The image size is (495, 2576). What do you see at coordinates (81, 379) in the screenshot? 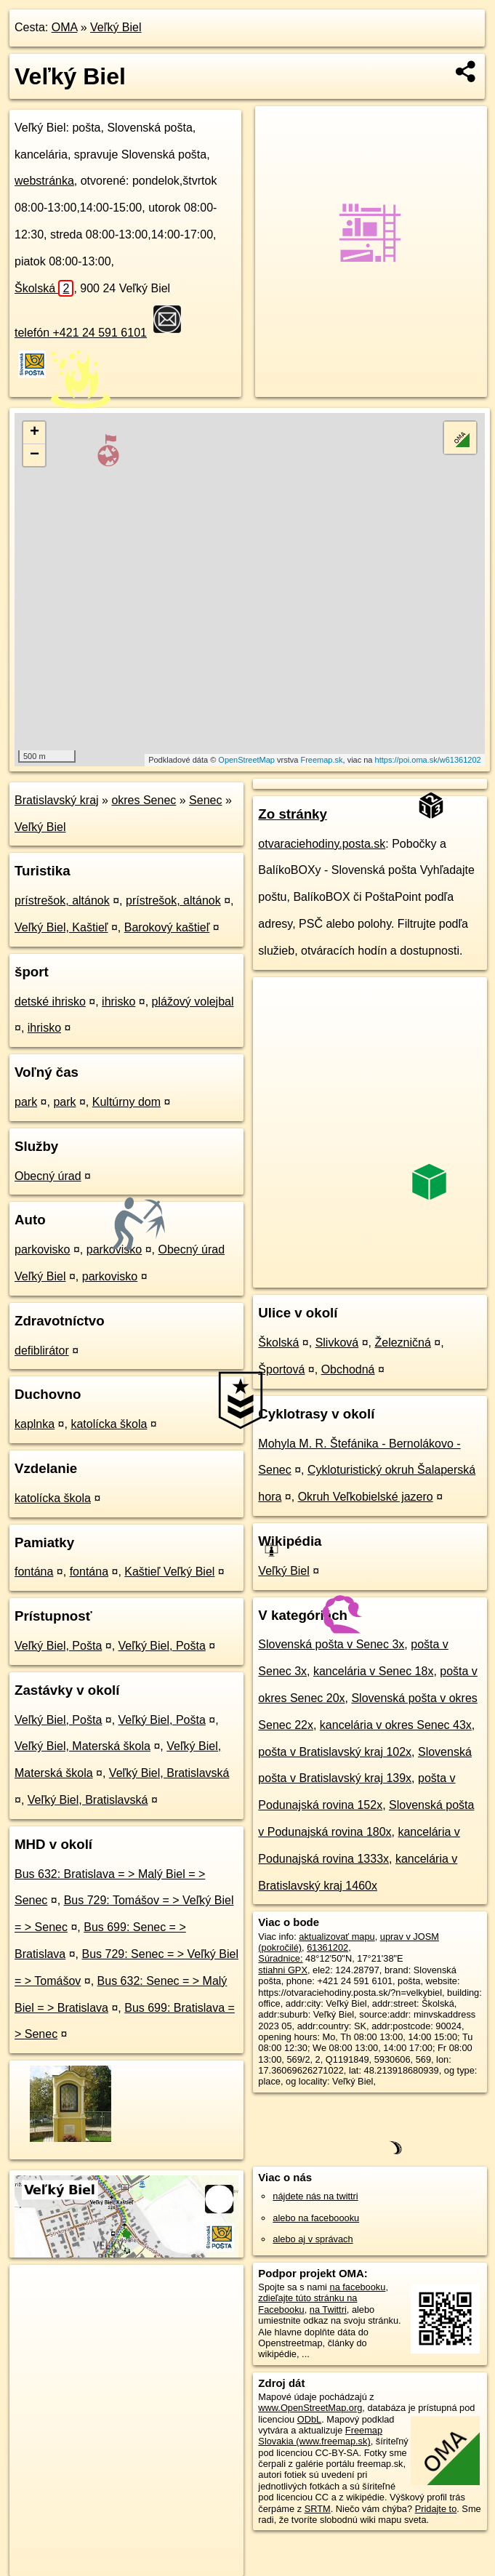
I see `indicates fire damage or burning status effect` at bounding box center [81, 379].